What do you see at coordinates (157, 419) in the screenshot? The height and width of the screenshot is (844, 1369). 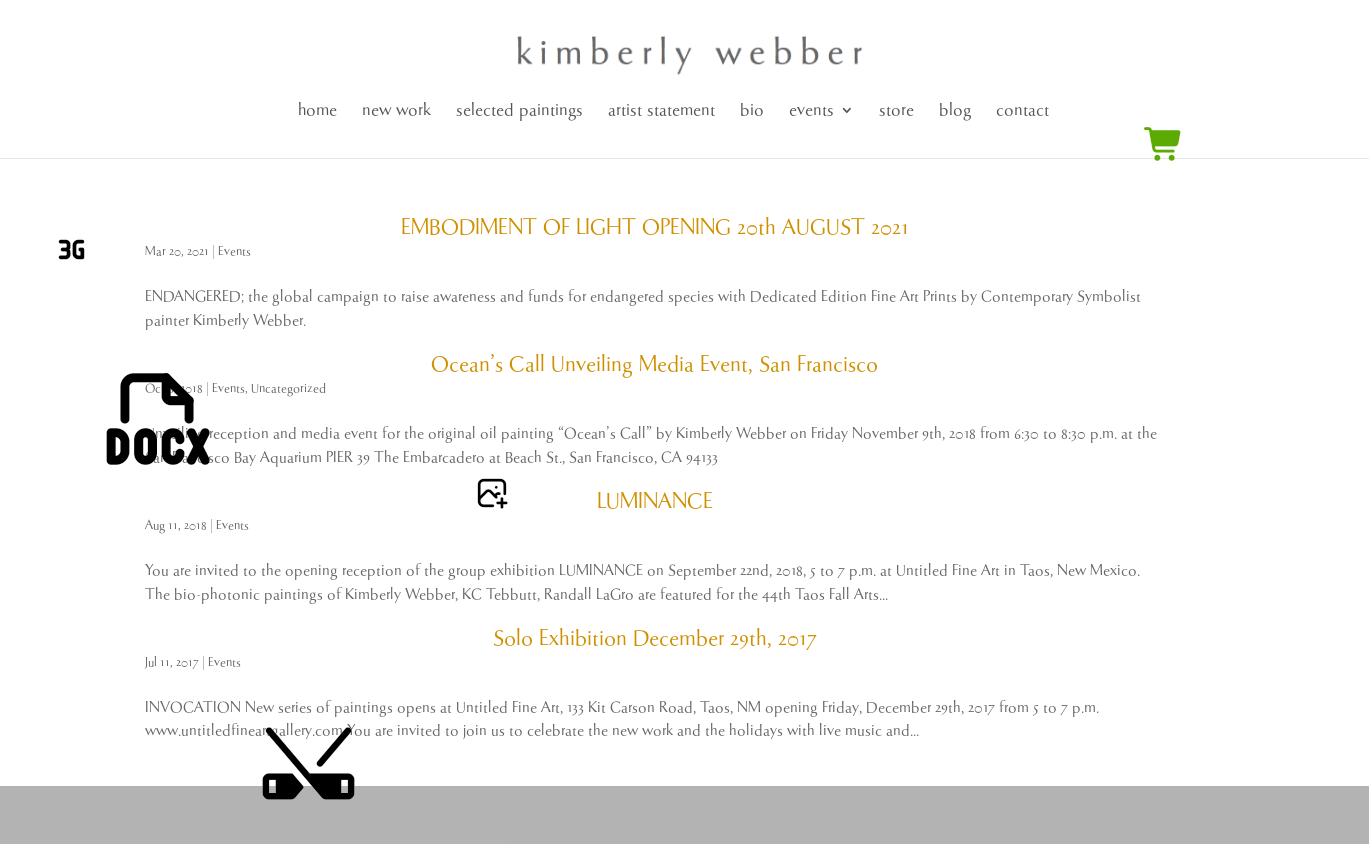 I see `indicates a Microsoft Word document file` at bounding box center [157, 419].